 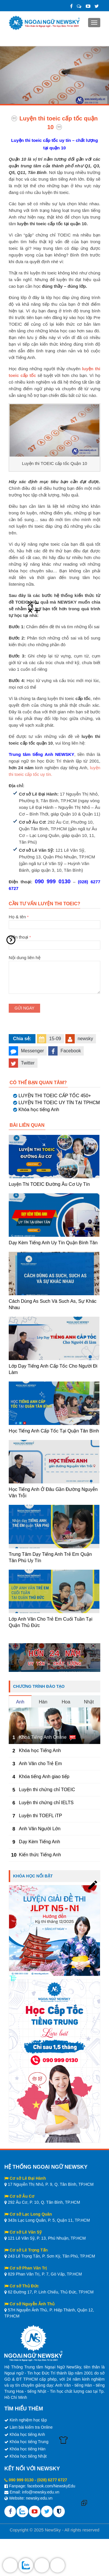 I want to click on view file explorer tree structure, so click(x=13, y=1978).